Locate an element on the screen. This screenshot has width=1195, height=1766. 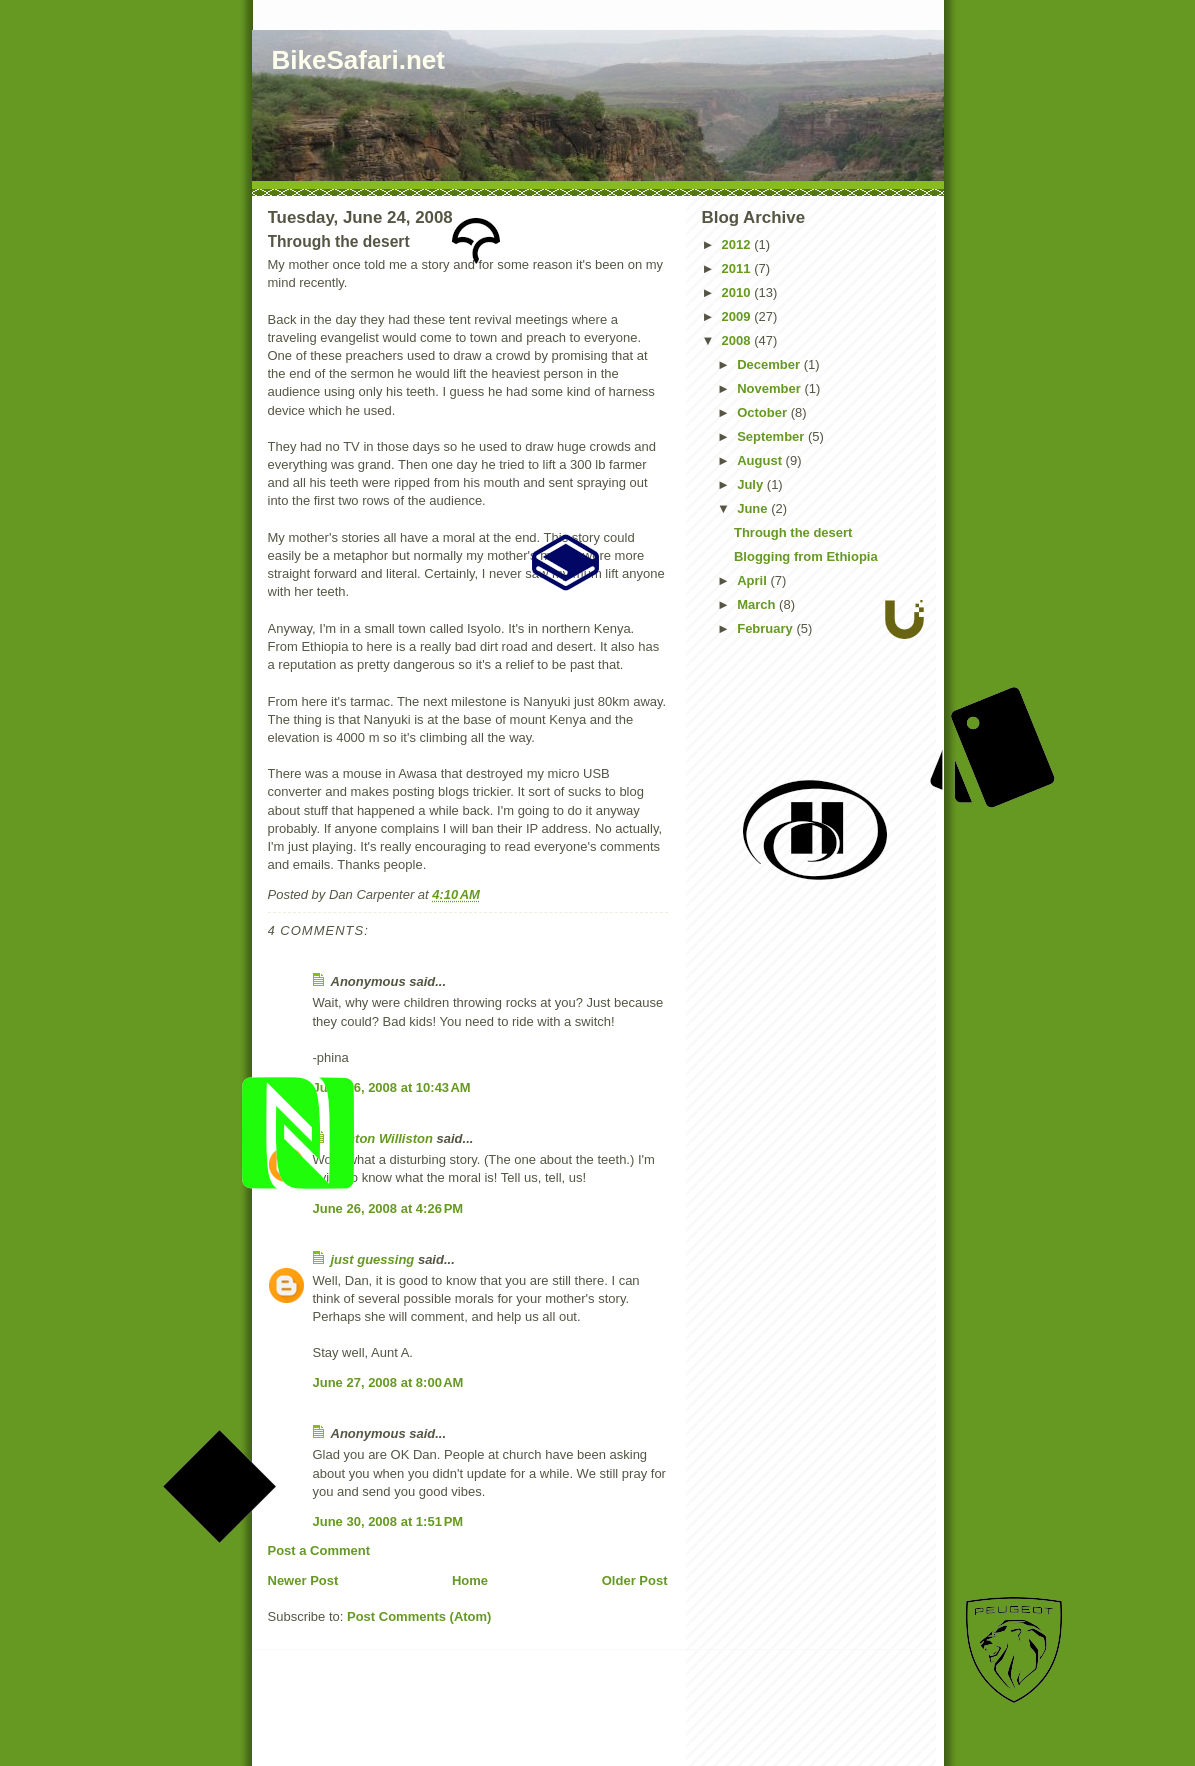
indicates NFC connectivity is available is located at coordinates (298, 1133).